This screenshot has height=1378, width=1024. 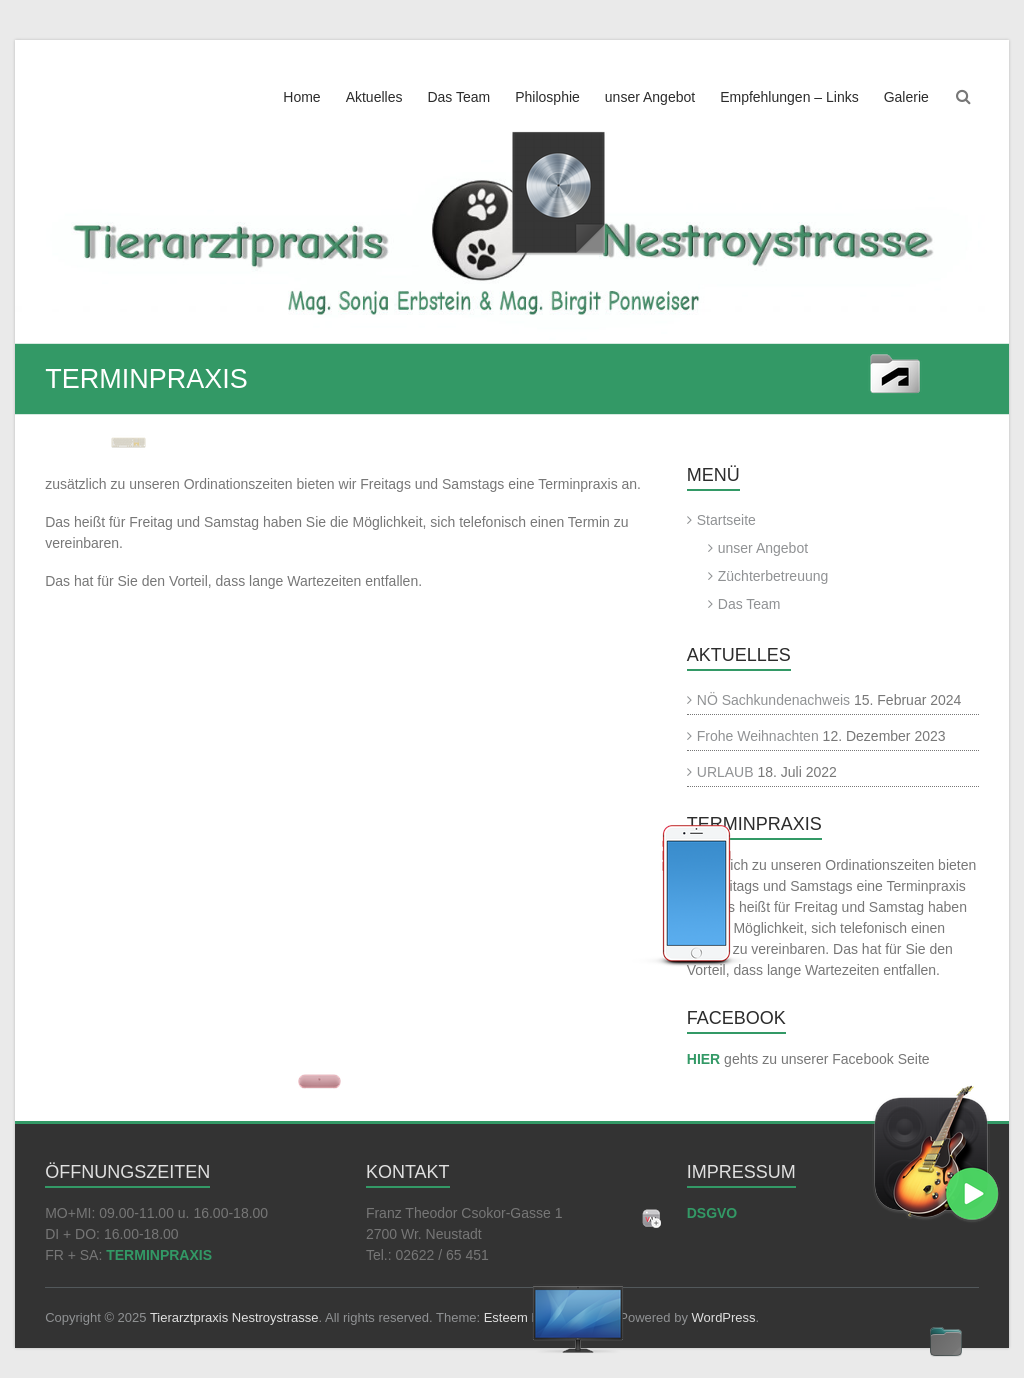 I want to click on open autodesk project files folder, so click(x=895, y=375).